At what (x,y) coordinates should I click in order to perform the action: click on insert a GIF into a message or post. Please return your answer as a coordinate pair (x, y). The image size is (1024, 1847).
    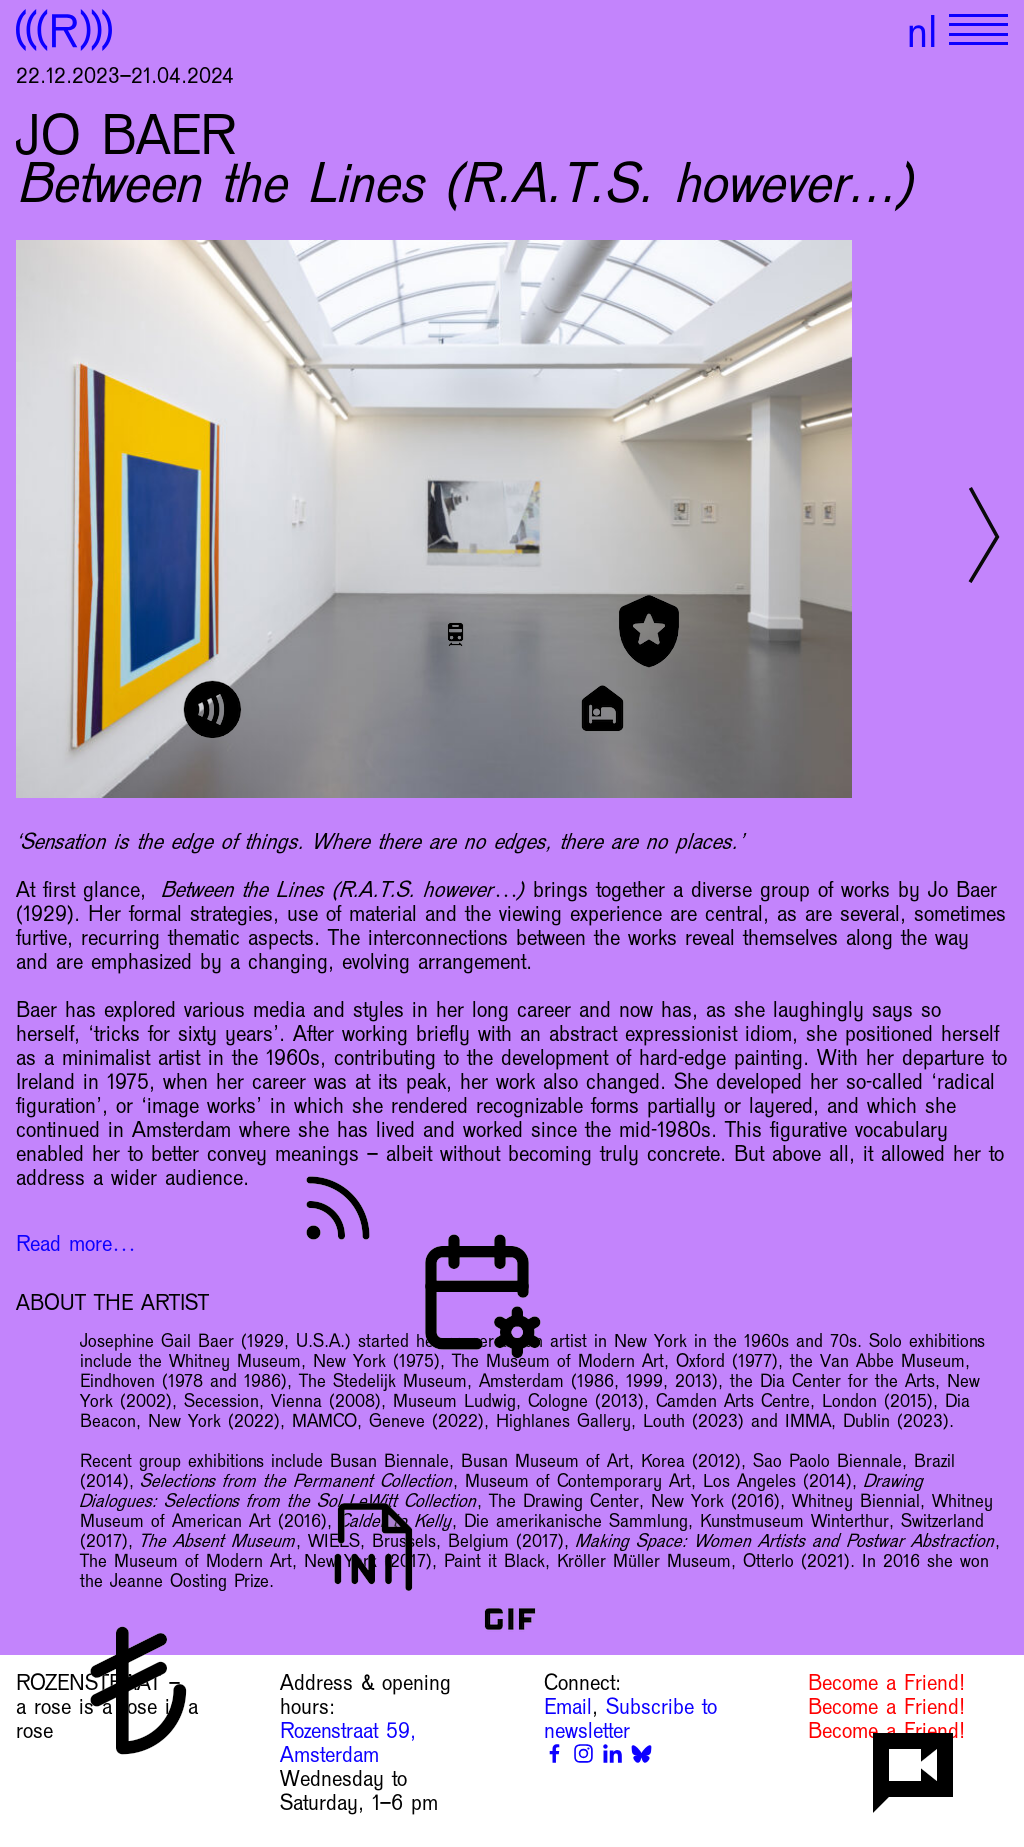
    Looking at the image, I should click on (510, 1619).